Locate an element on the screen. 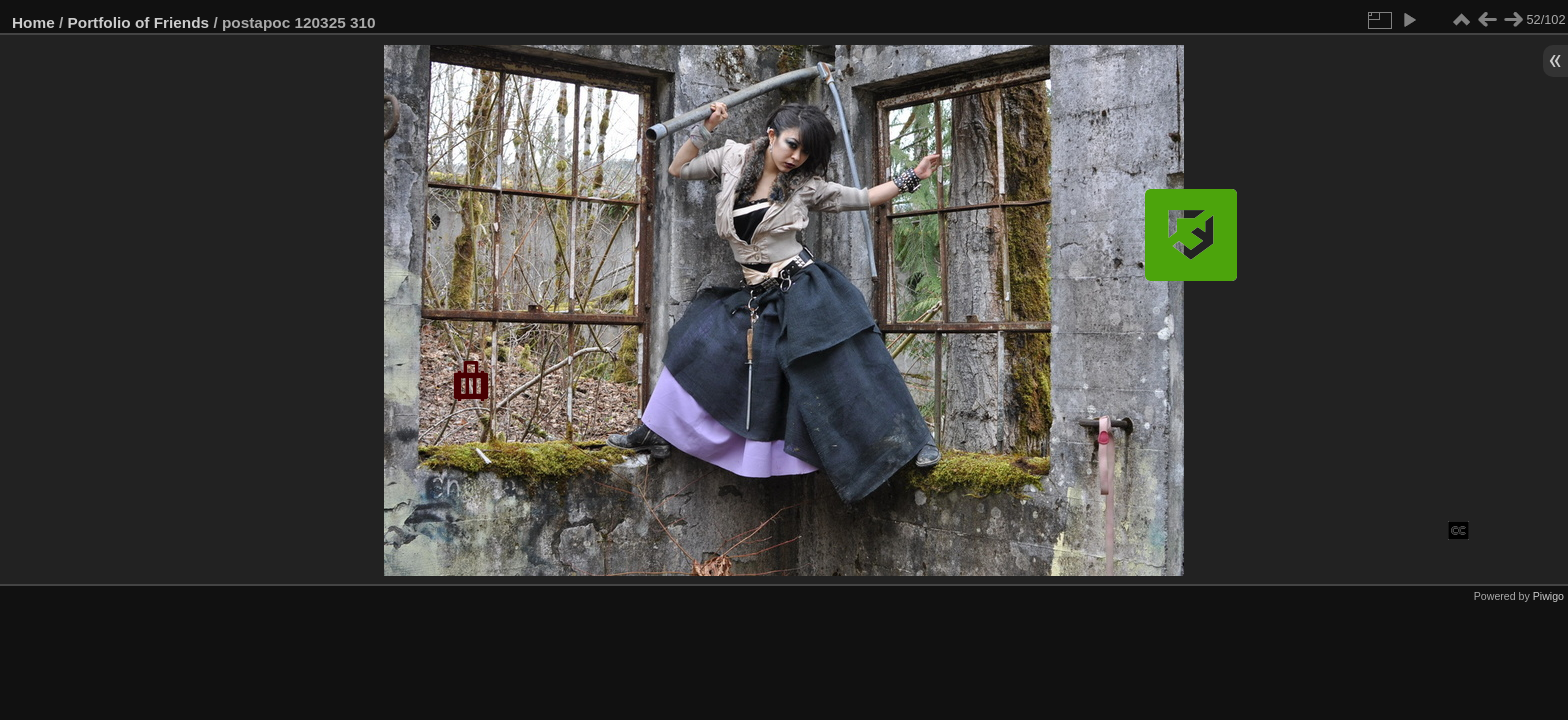 The width and height of the screenshot is (1568, 720). enable closed captions for video content is located at coordinates (1458, 530).